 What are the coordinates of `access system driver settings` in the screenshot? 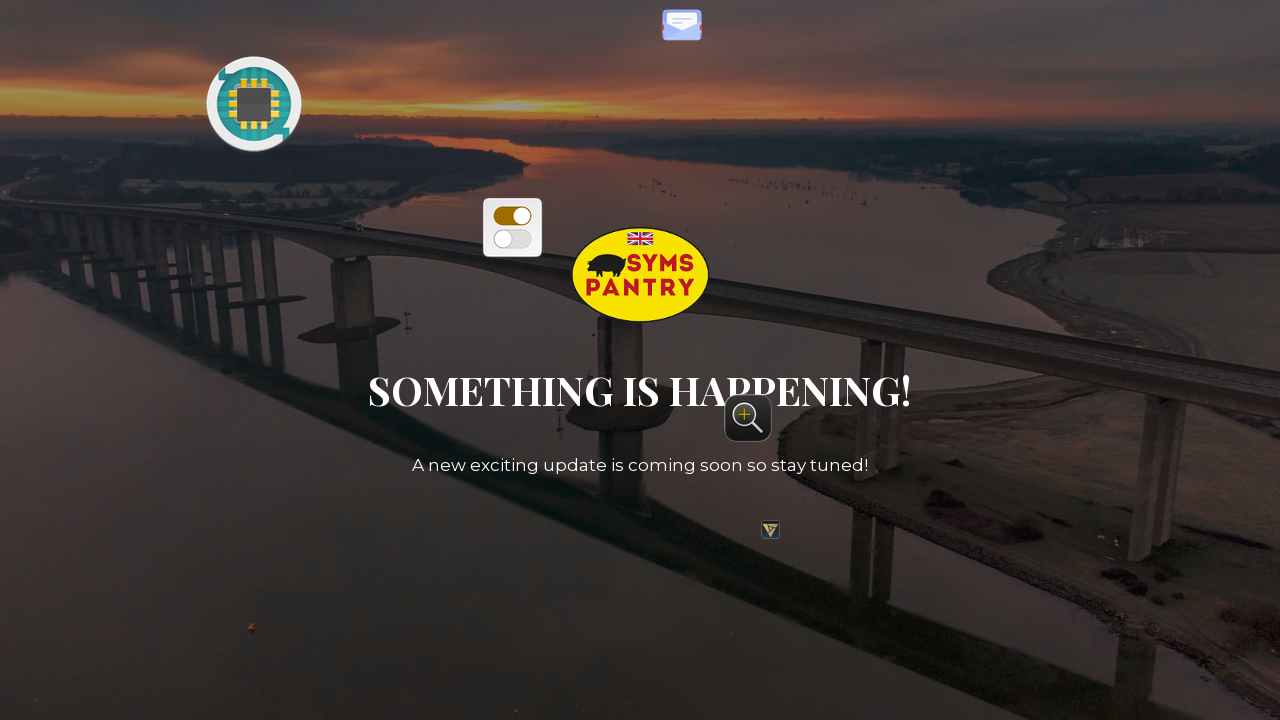 It's located at (254, 104).